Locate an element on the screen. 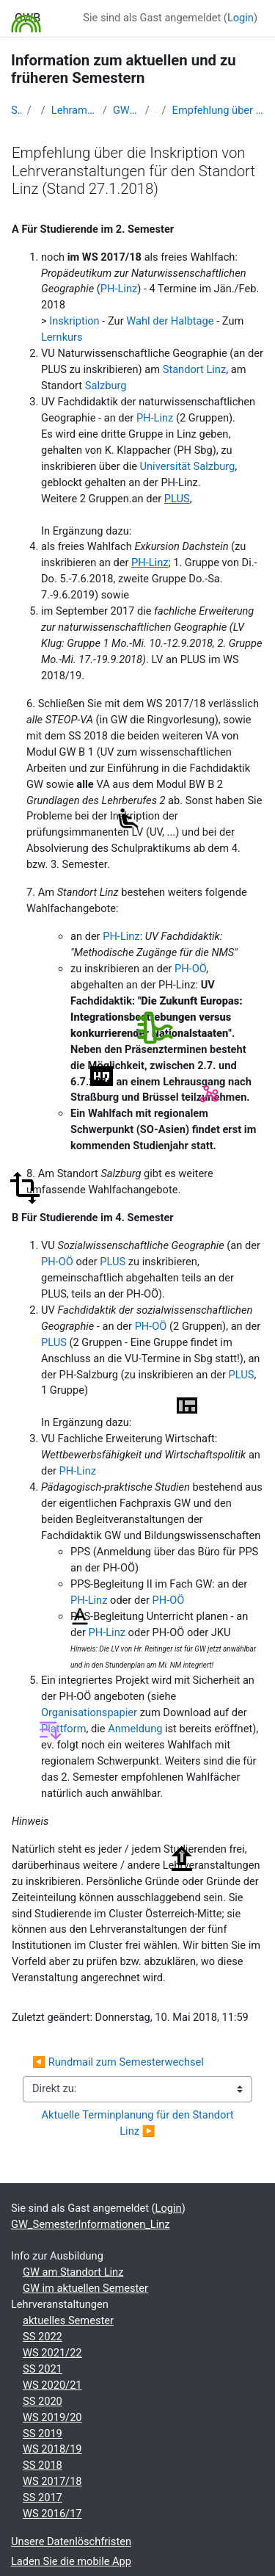  format or style text is located at coordinates (80, 1617).